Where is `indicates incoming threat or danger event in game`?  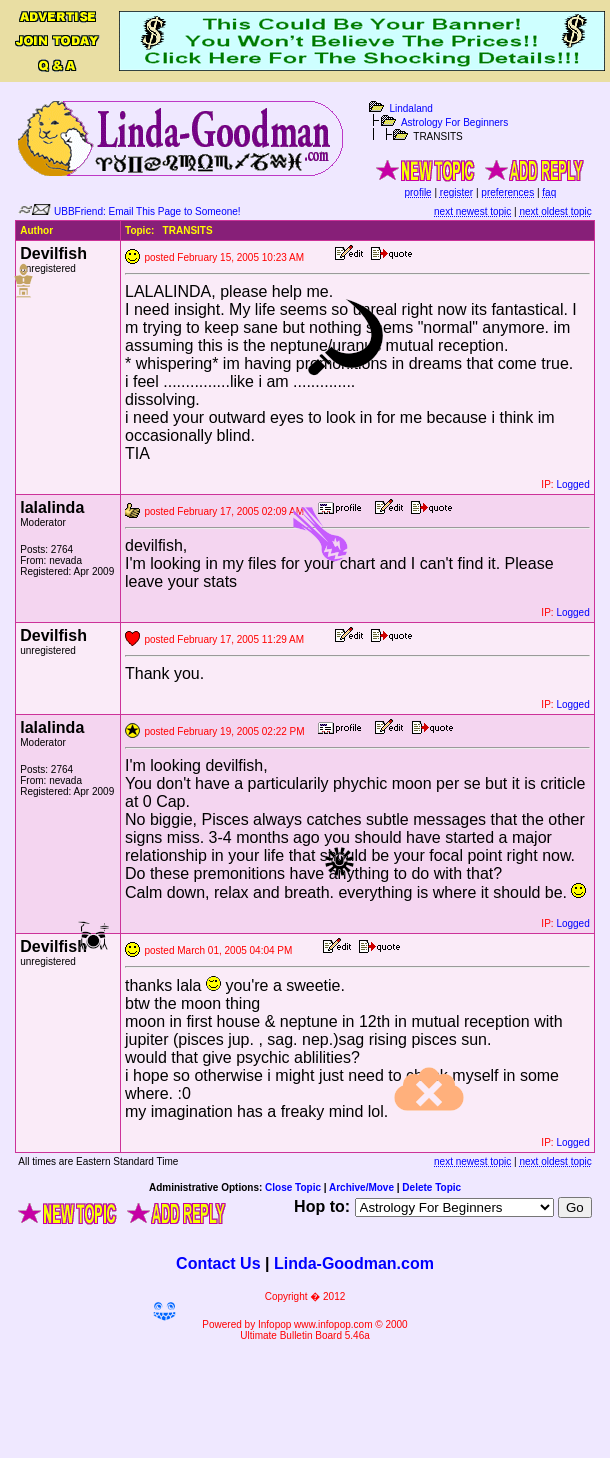
indicates incoming threat or danger event in game is located at coordinates (320, 534).